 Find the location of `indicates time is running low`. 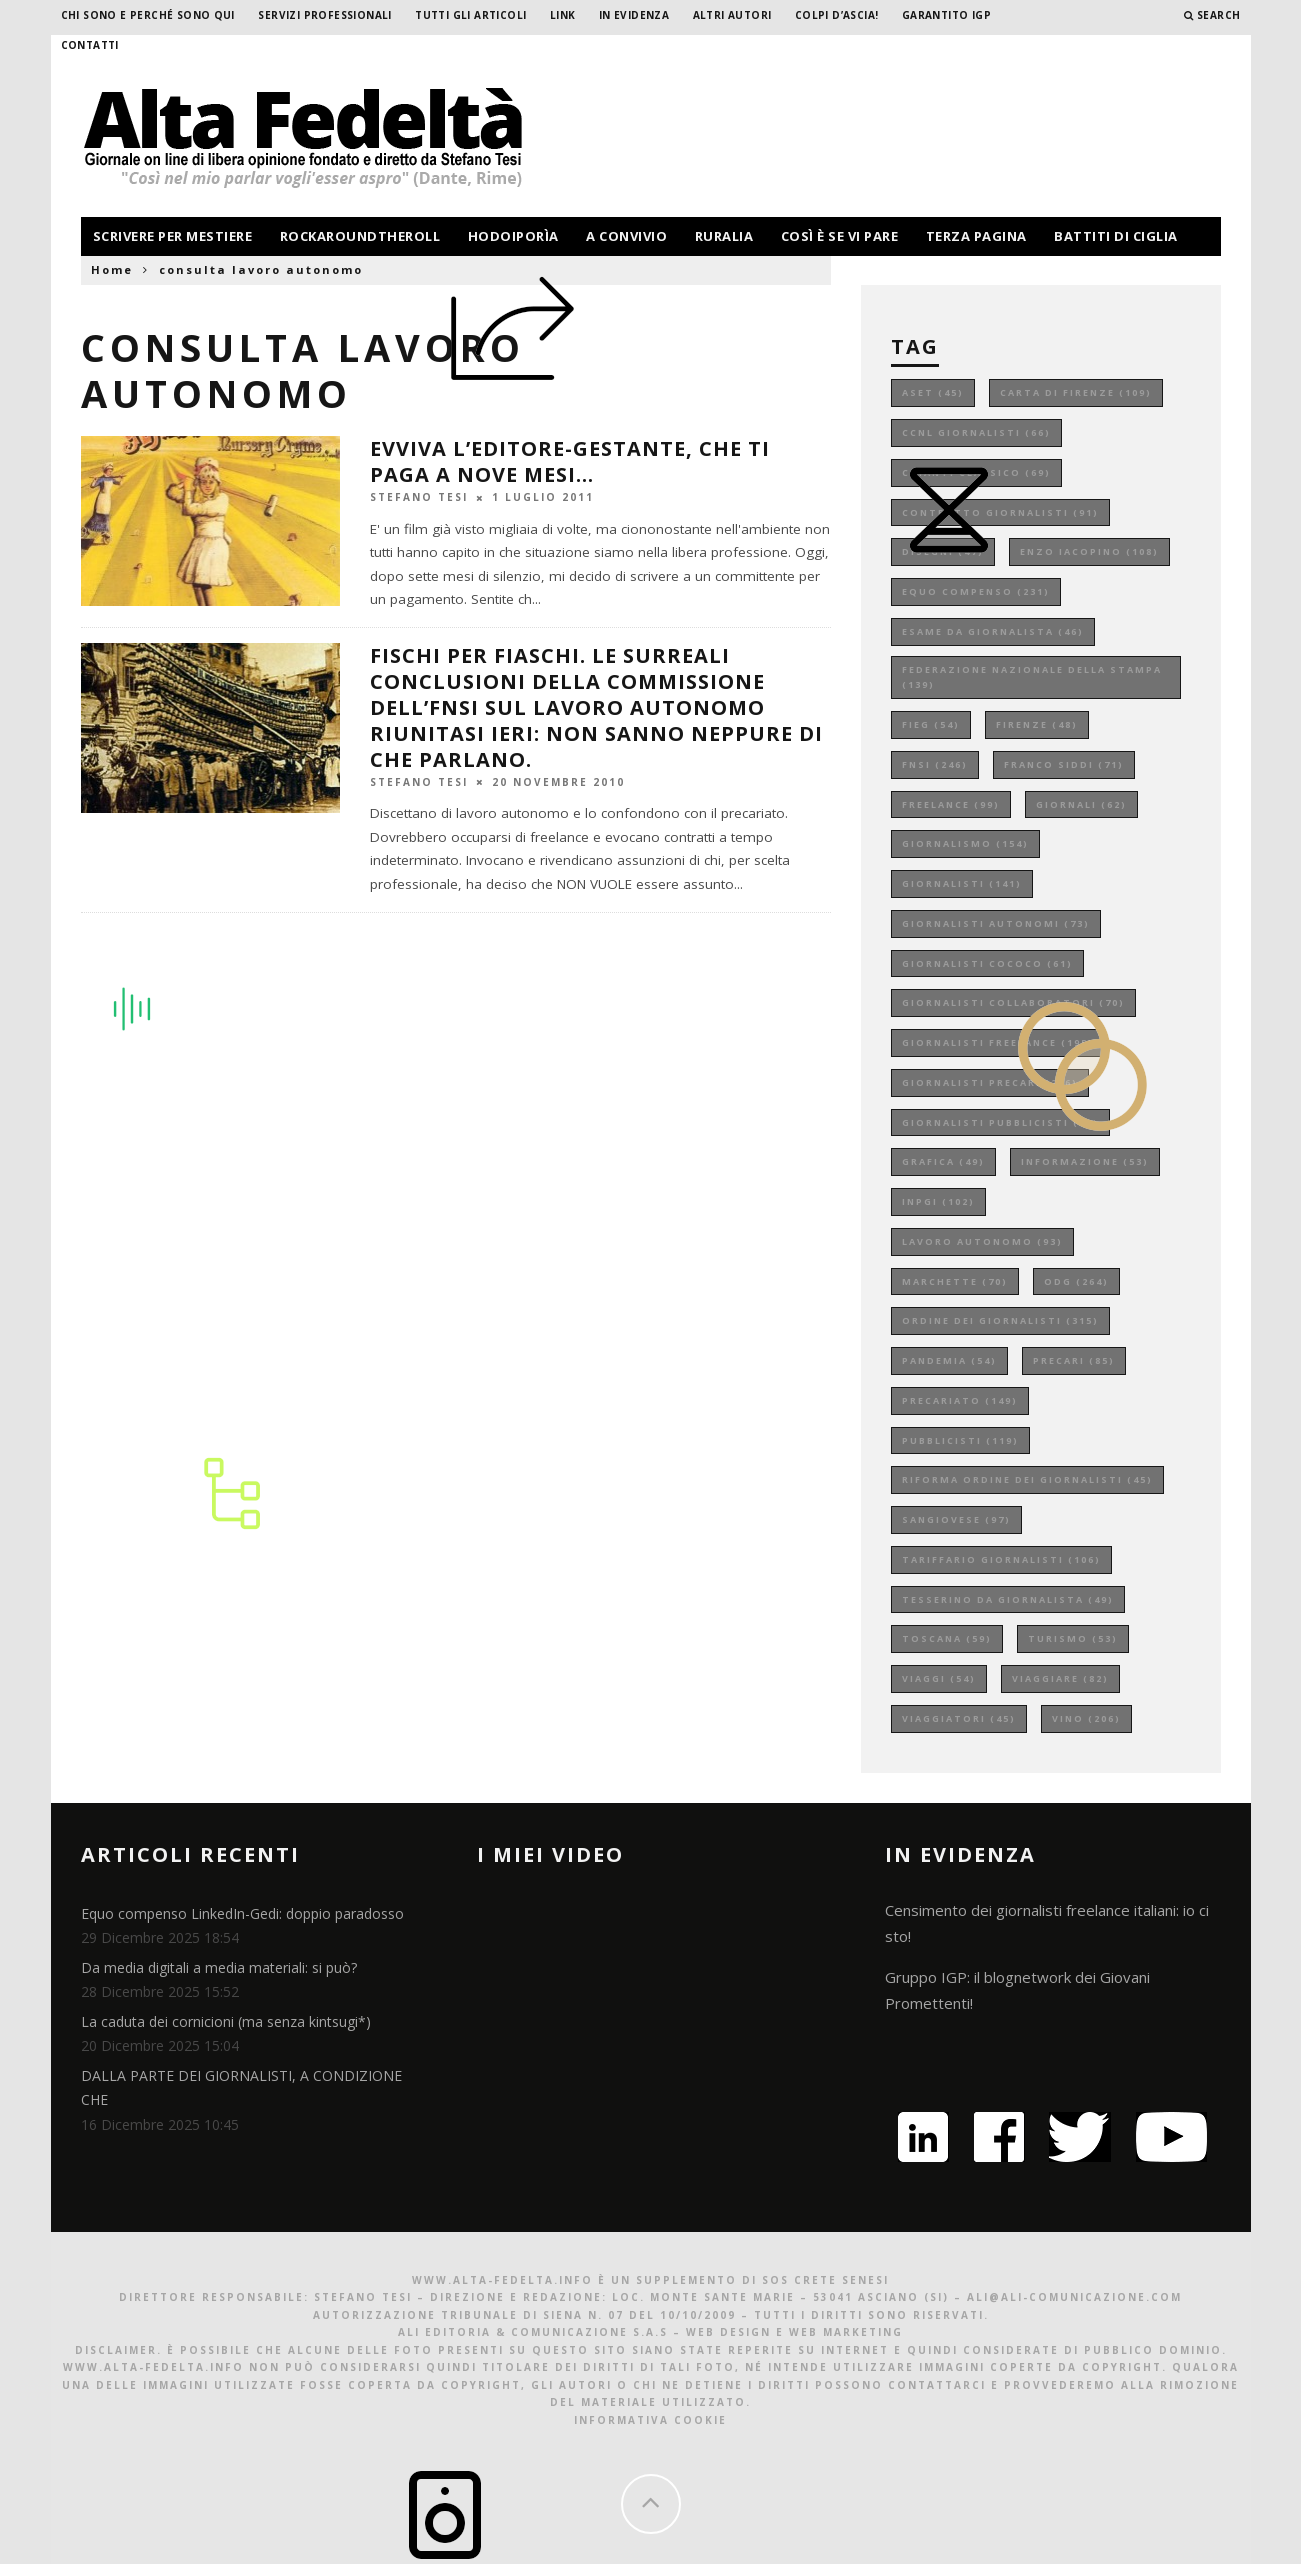

indicates time is running low is located at coordinates (949, 510).